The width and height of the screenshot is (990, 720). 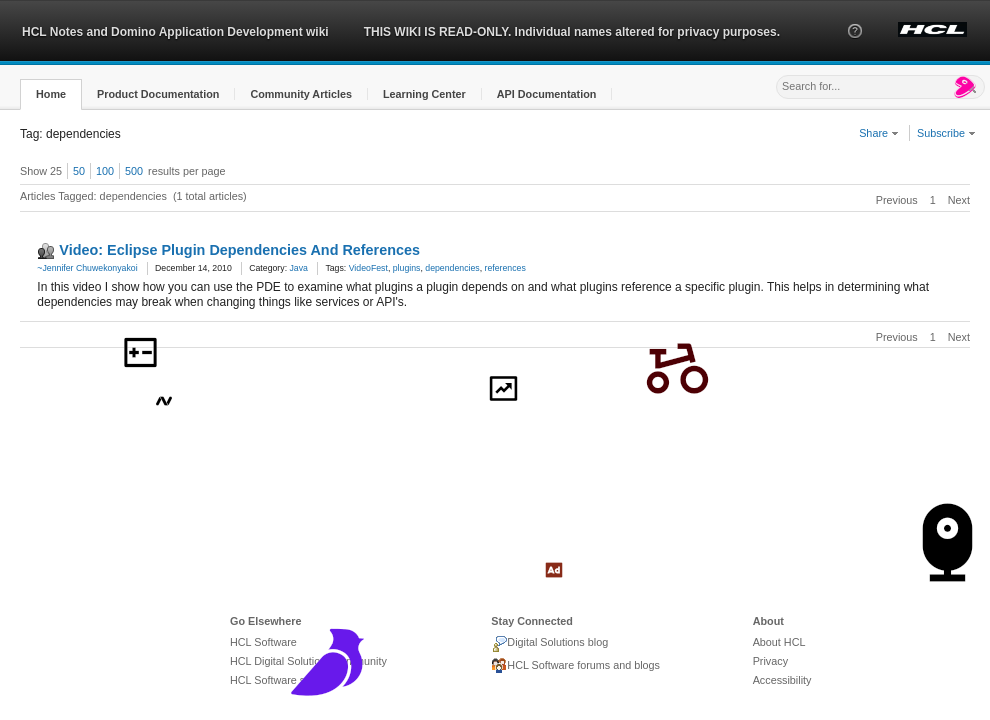 I want to click on view financial growth or investment performance, so click(x=503, y=388).